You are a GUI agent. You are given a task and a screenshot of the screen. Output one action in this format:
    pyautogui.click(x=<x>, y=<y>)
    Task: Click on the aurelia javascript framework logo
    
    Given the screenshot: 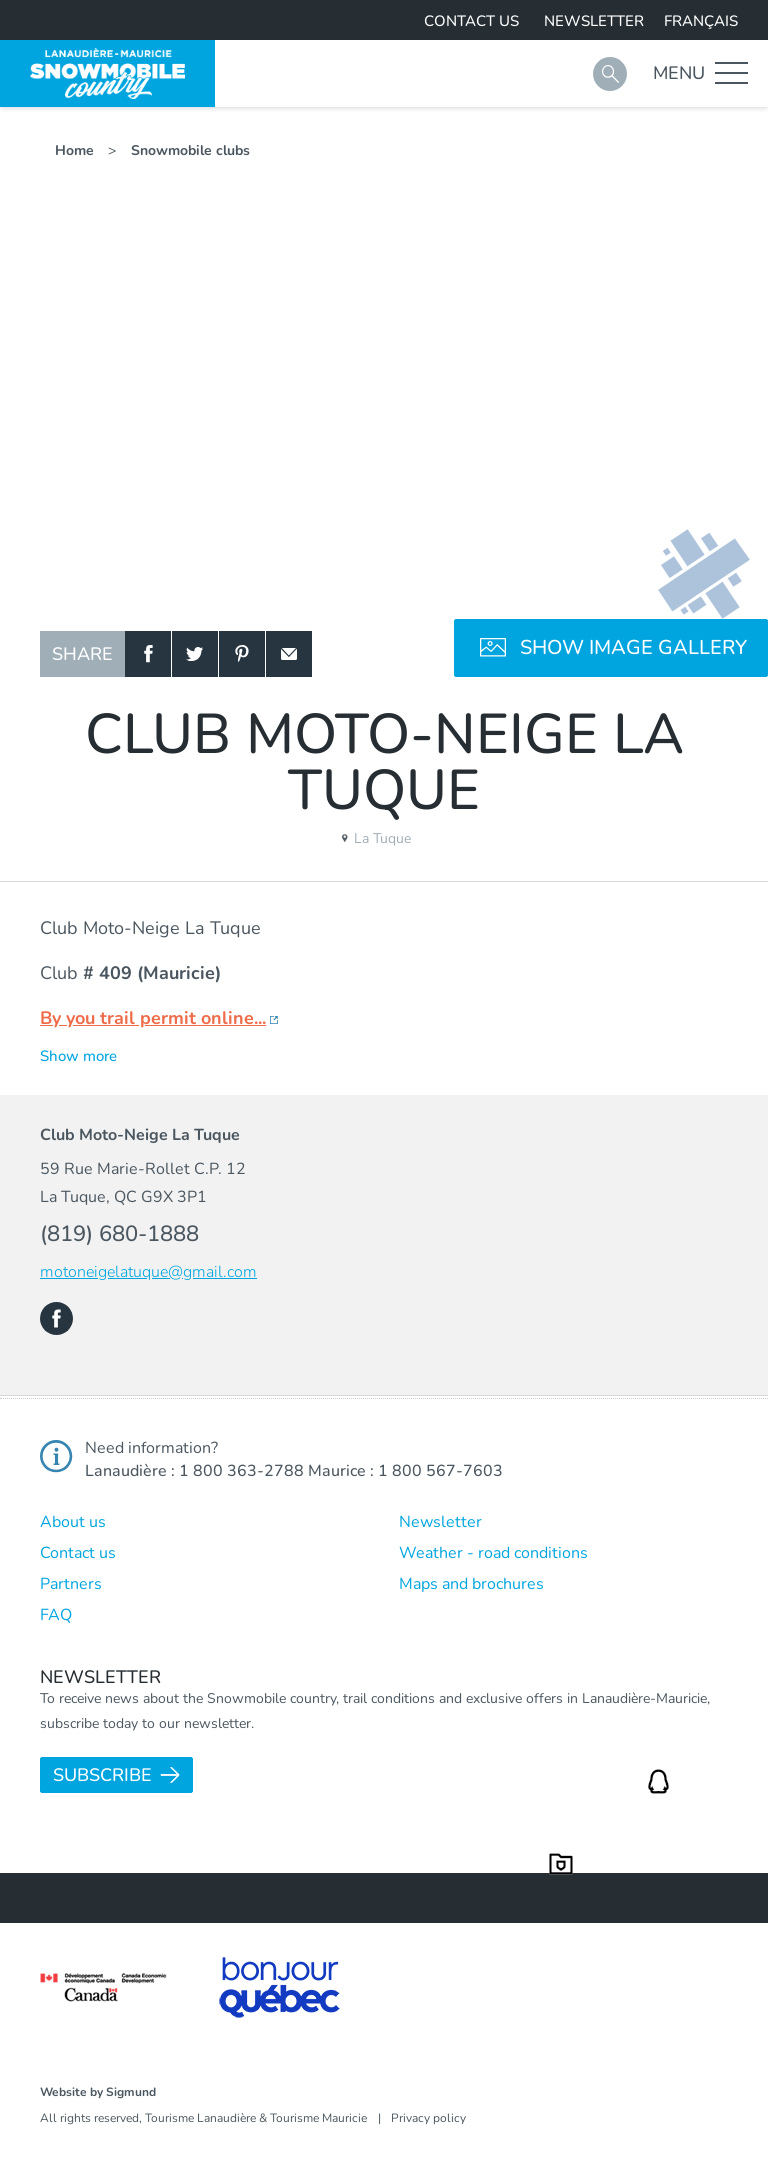 What is the action you would take?
    pyautogui.click(x=704, y=574)
    